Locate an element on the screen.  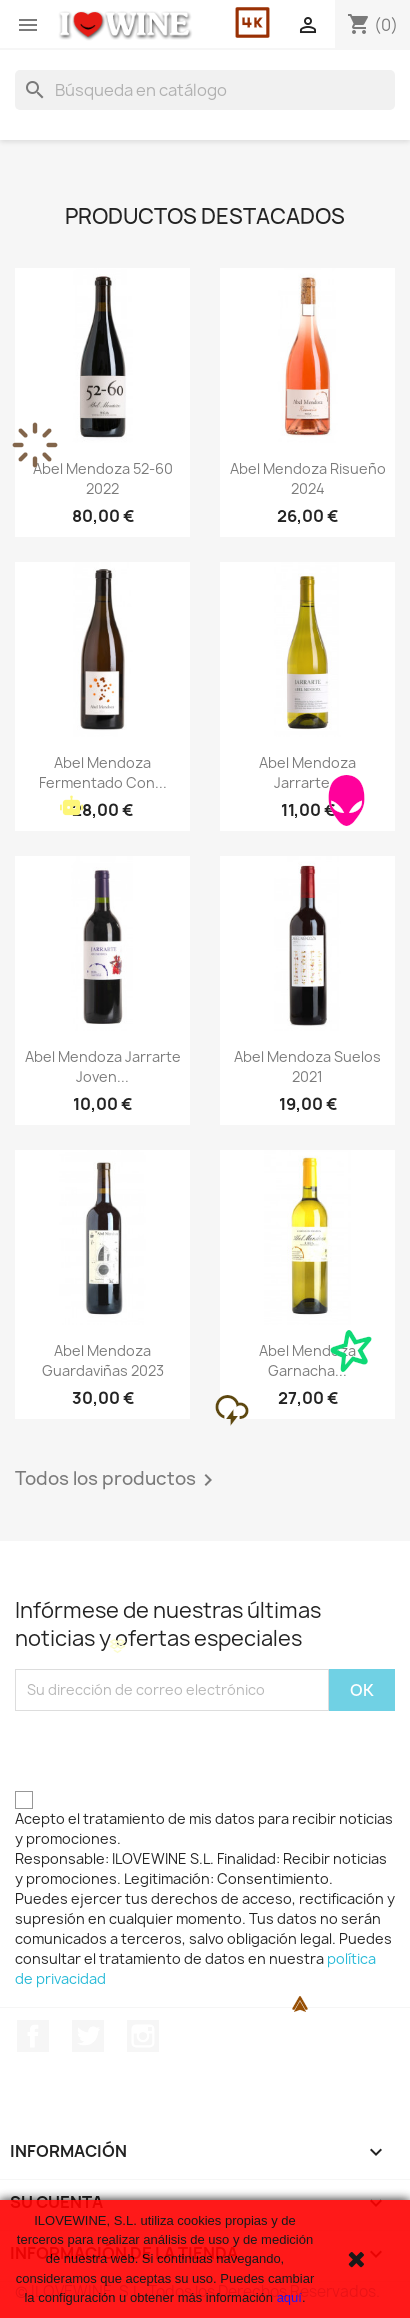
apache spark logo is located at coordinates (351, 1351).